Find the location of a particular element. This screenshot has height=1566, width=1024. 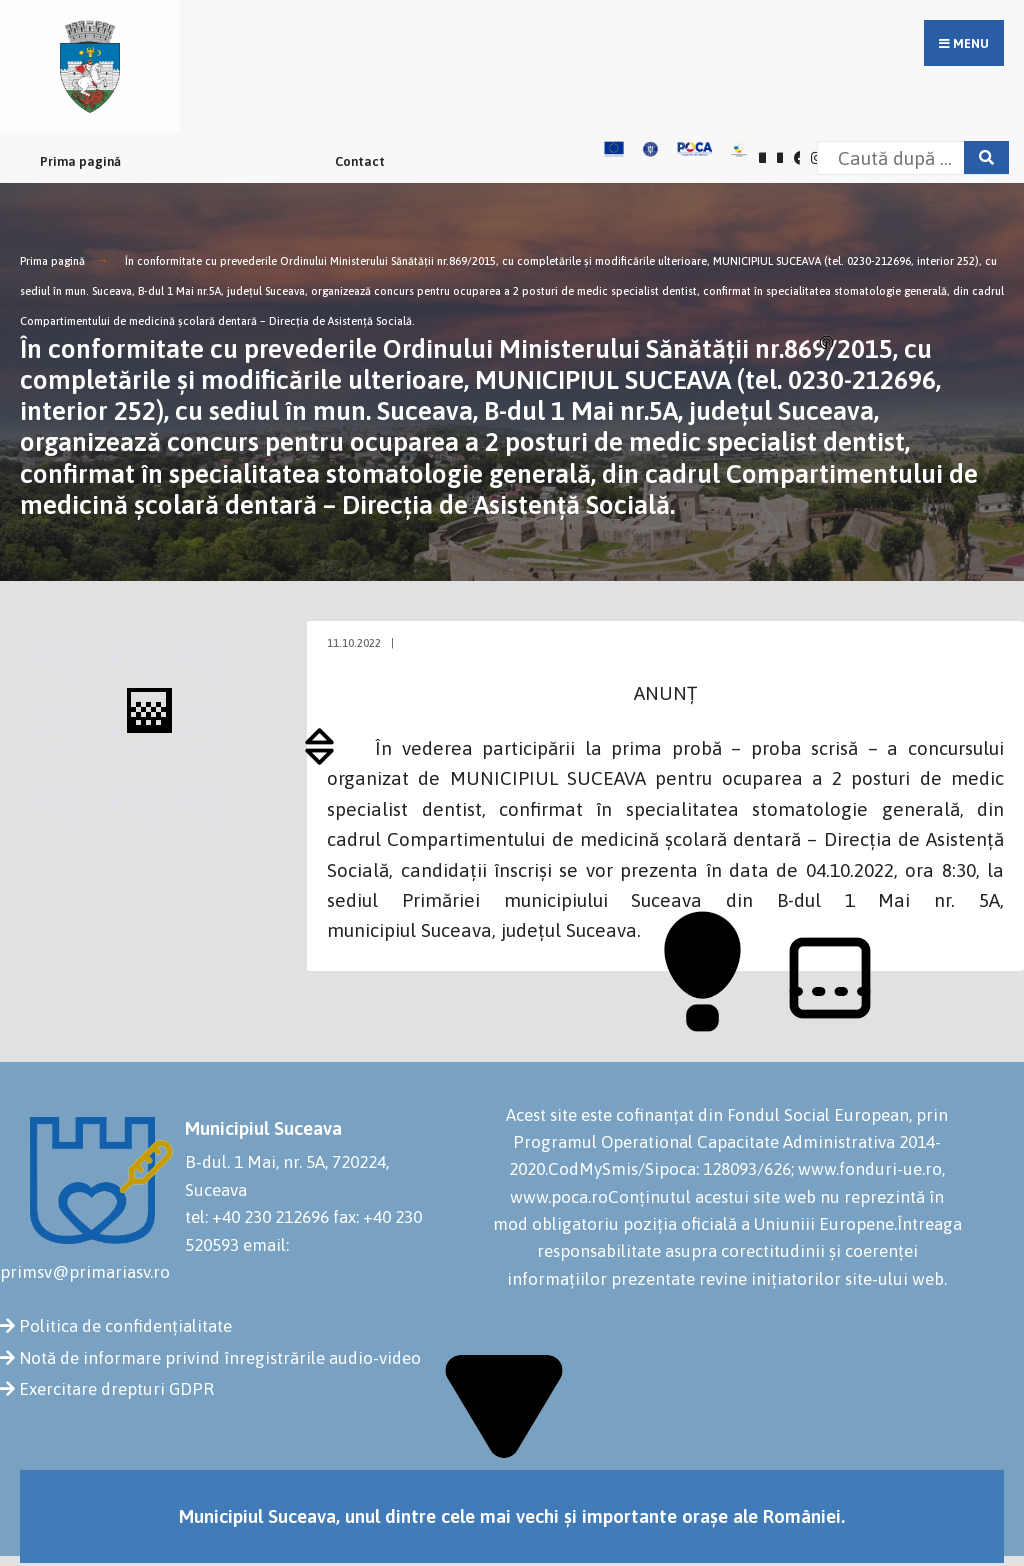

apply a gradient effect to an image is located at coordinates (149, 710).